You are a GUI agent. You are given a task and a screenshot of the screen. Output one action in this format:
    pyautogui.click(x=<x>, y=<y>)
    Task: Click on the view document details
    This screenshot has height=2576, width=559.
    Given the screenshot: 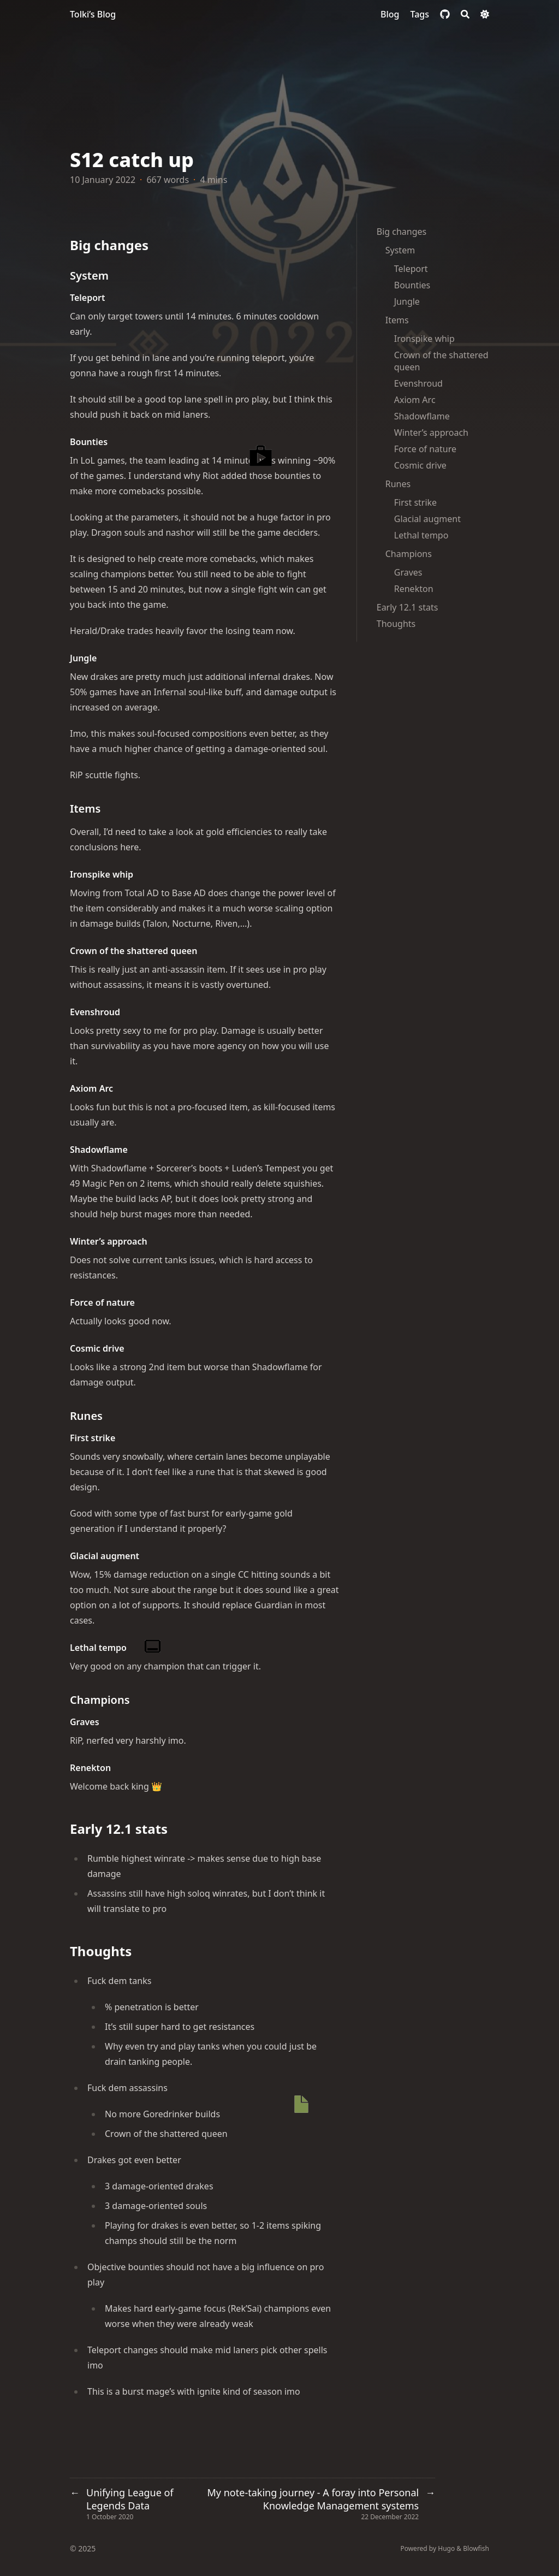 What is the action you would take?
    pyautogui.click(x=301, y=2104)
    